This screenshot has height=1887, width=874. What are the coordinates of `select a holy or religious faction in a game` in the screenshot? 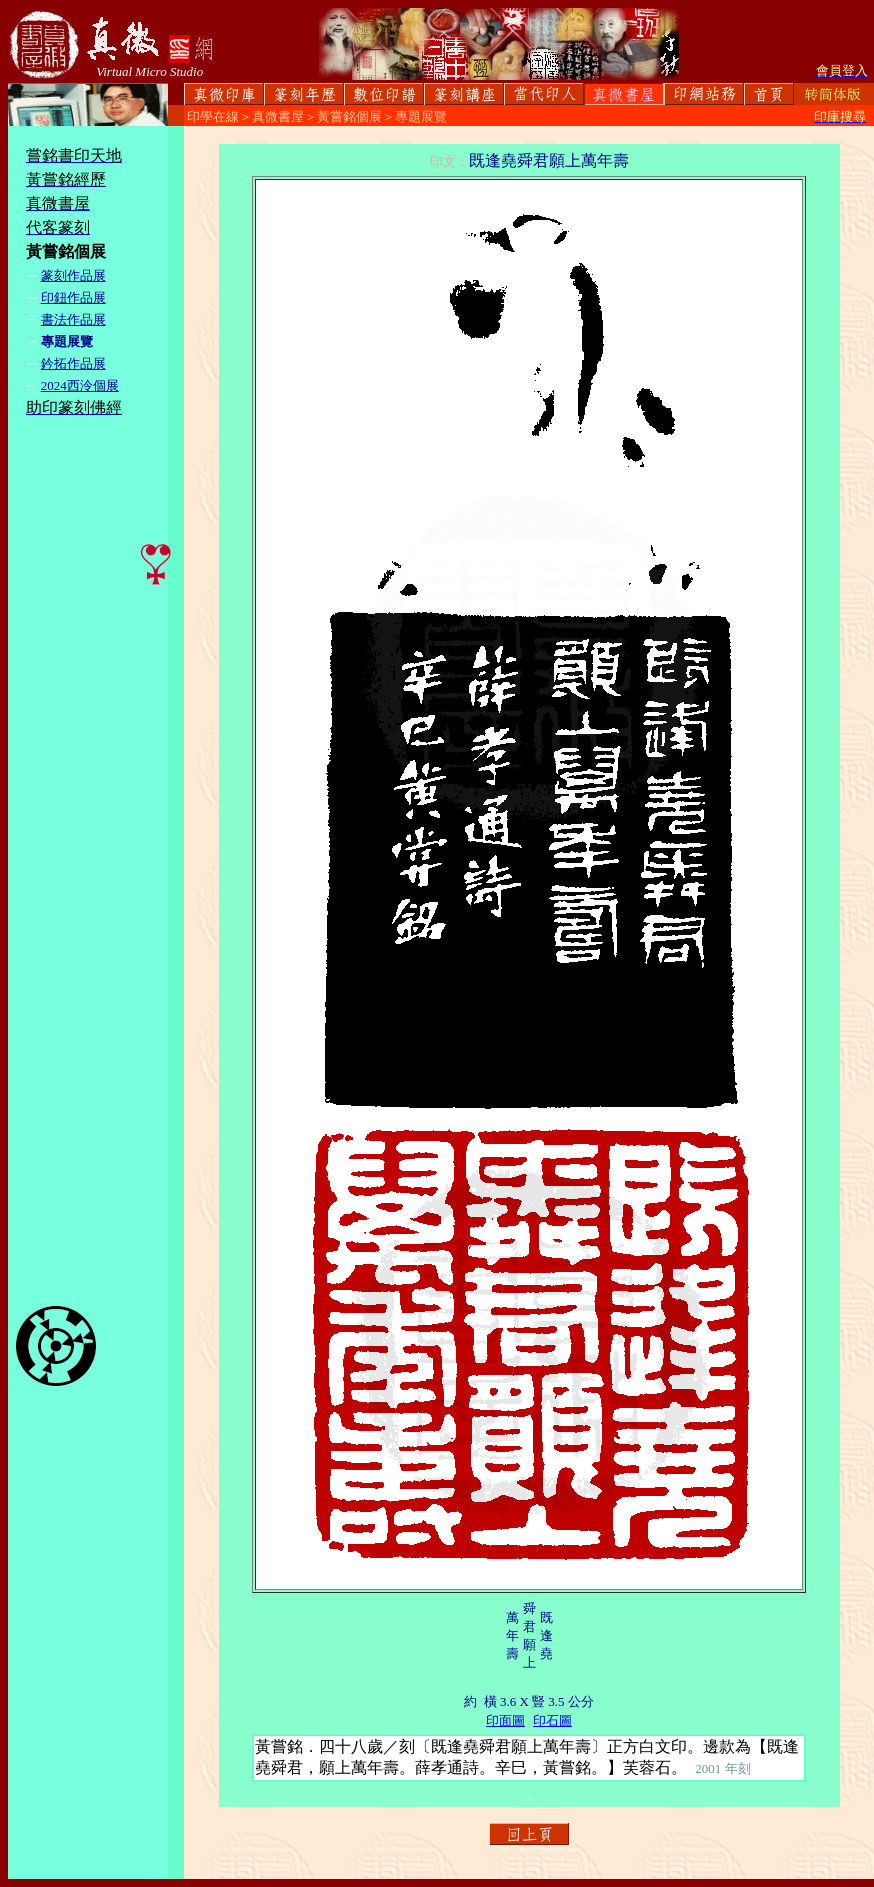 It's located at (156, 564).